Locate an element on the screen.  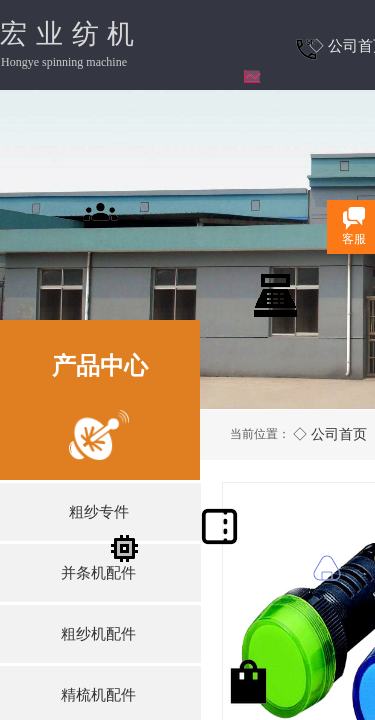
browse Japanese food options is located at coordinates (327, 568).